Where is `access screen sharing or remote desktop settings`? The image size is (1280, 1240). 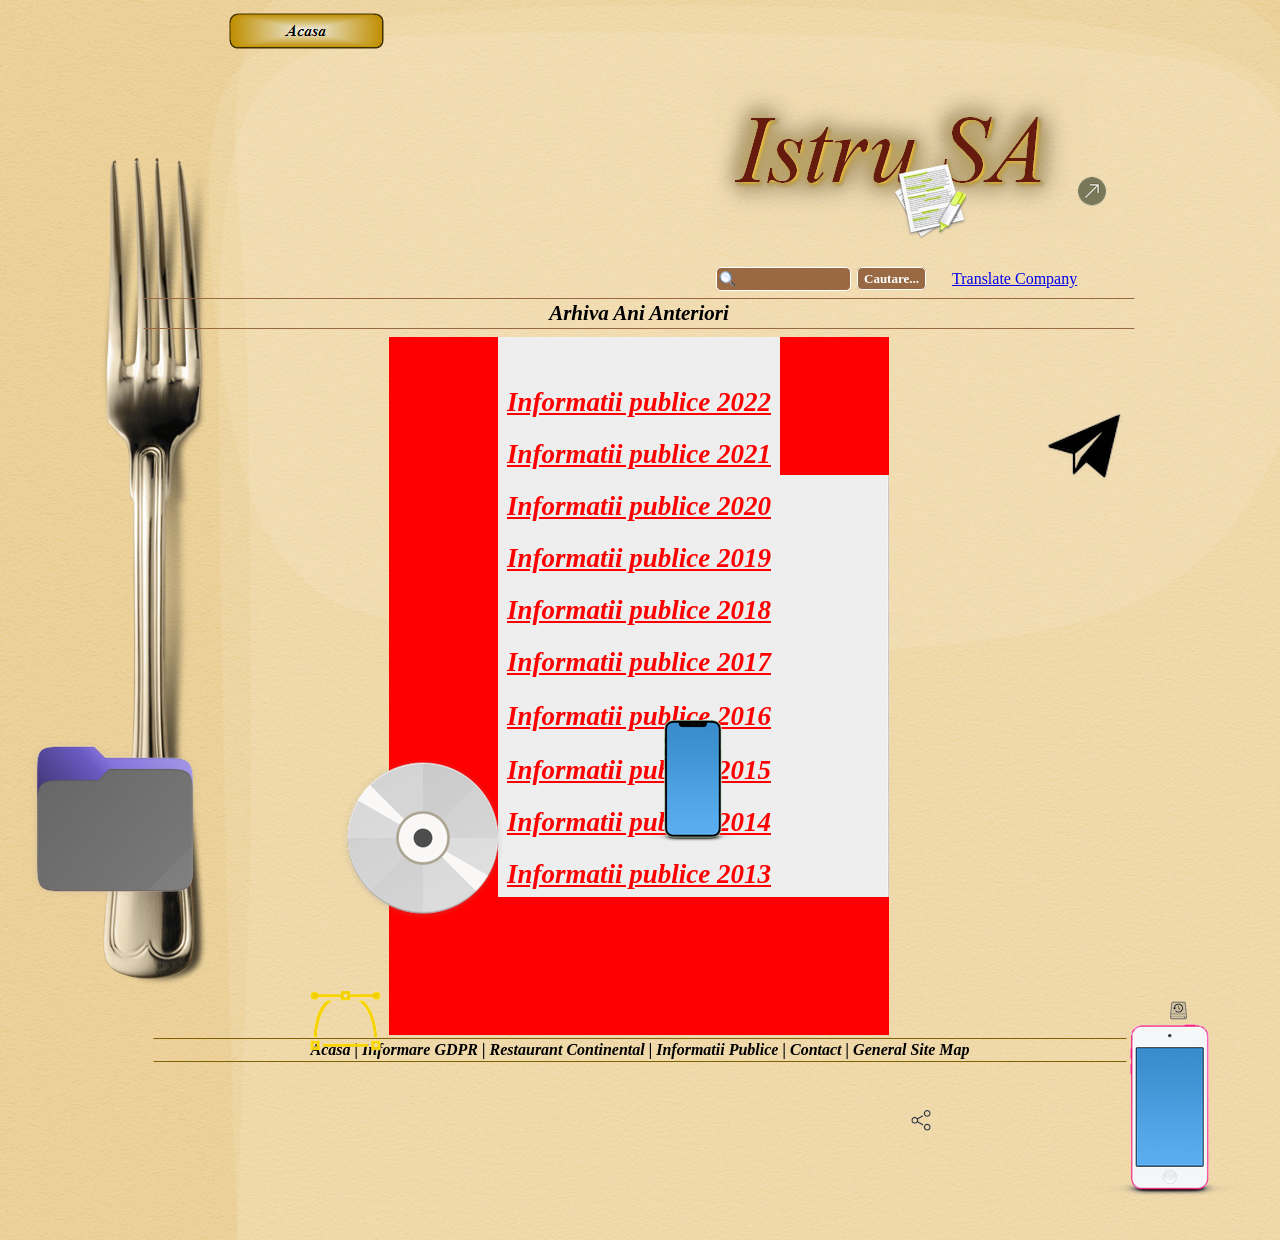
access screen sharing or remote desktop settings is located at coordinates (921, 1121).